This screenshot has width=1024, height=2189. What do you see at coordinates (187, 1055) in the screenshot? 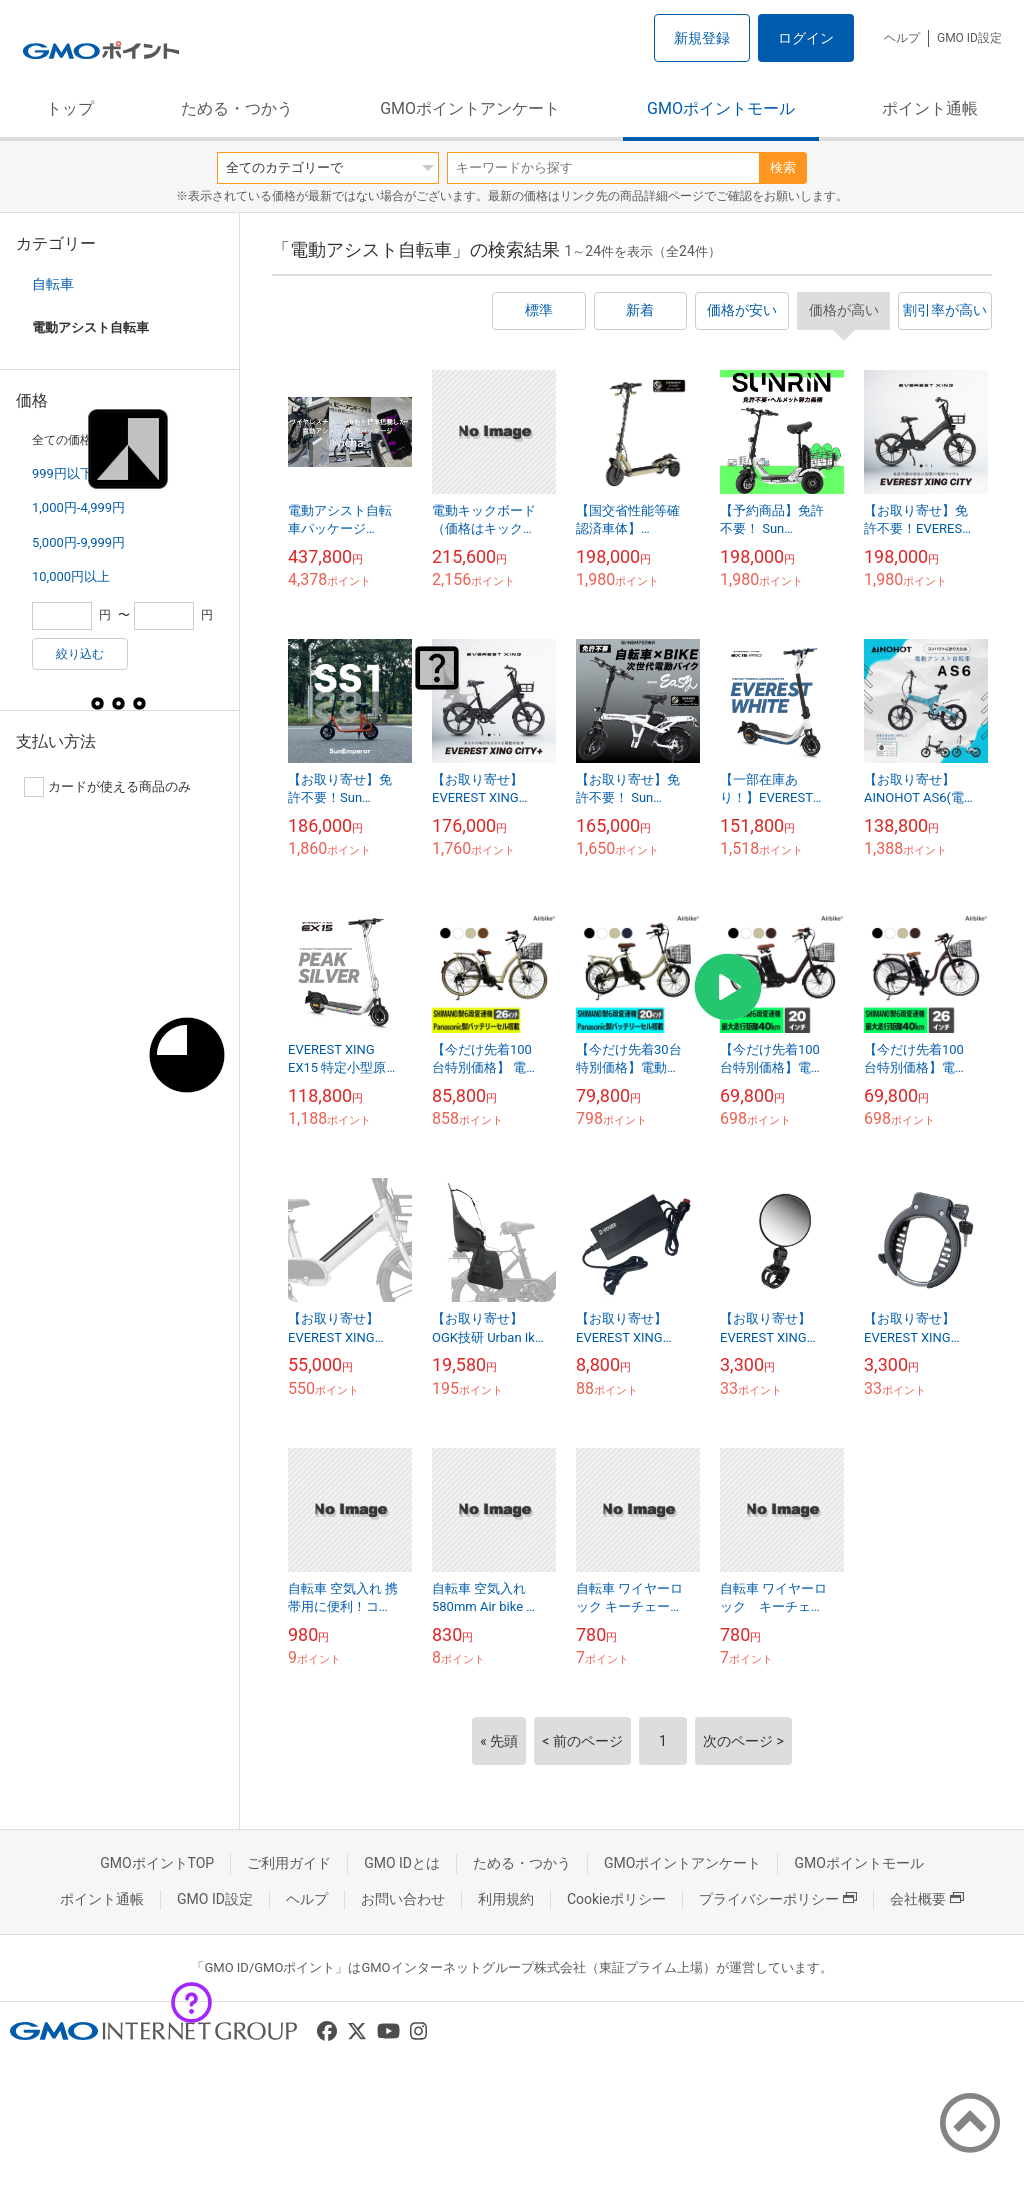
I see `indicates 75% progress or completion` at bounding box center [187, 1055].